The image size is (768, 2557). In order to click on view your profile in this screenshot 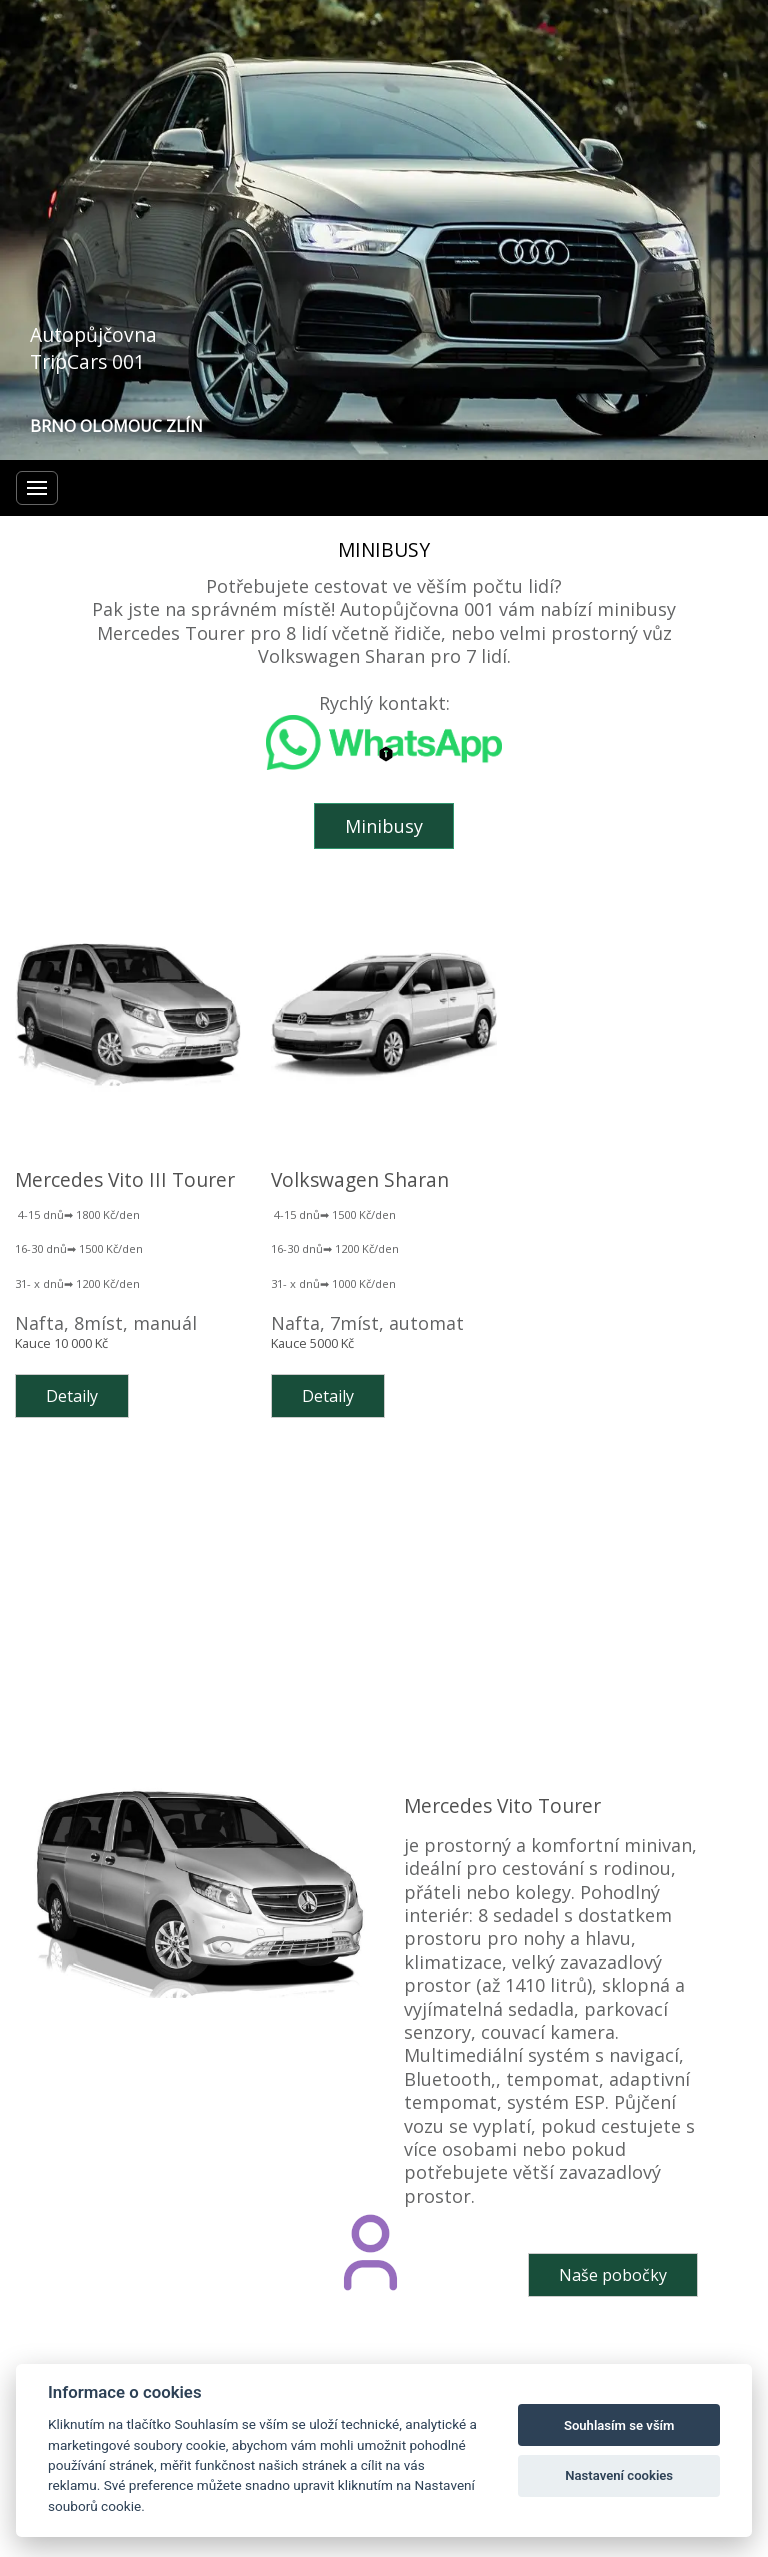, I will do `click(370, 2252)`.